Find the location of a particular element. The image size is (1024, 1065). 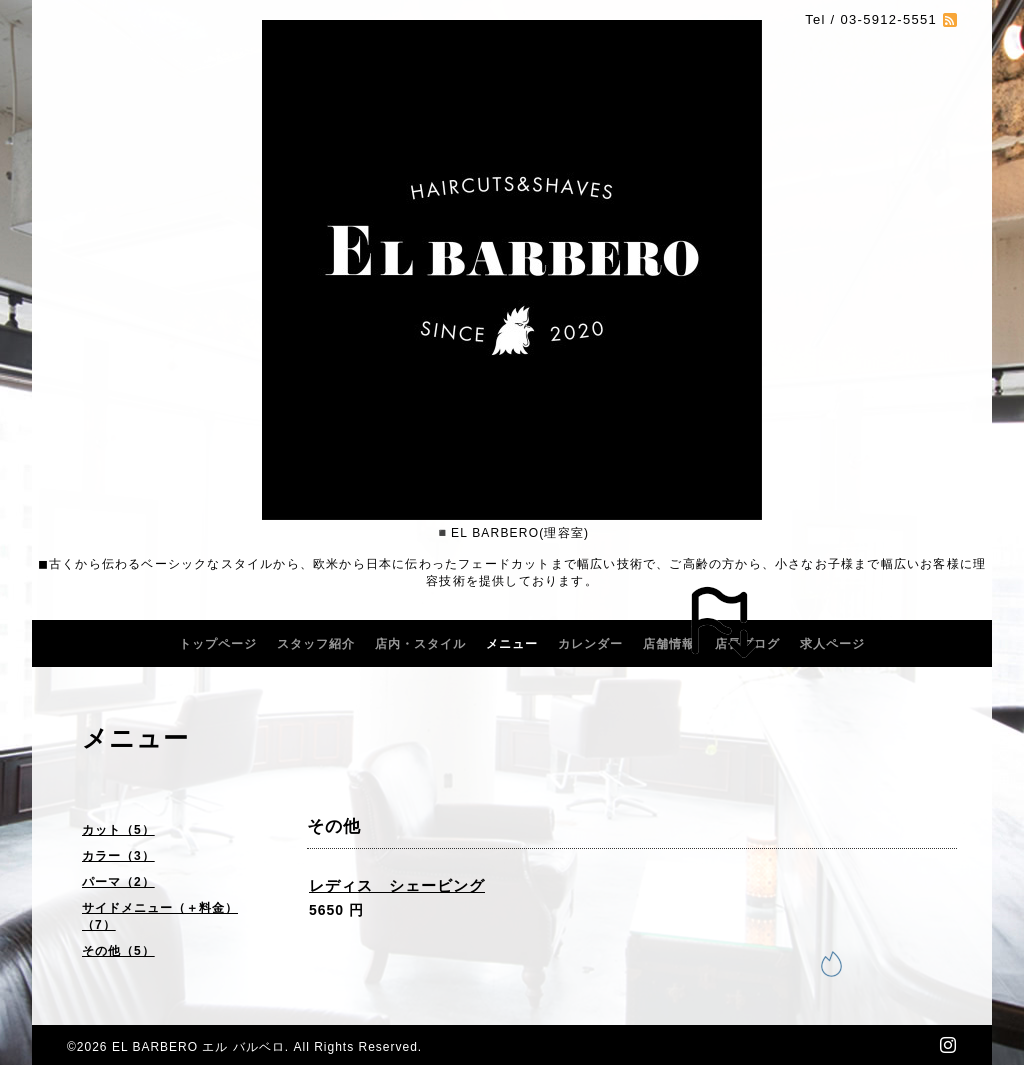

lower priority or demote a flagged item is located at coordinates (719, 619).